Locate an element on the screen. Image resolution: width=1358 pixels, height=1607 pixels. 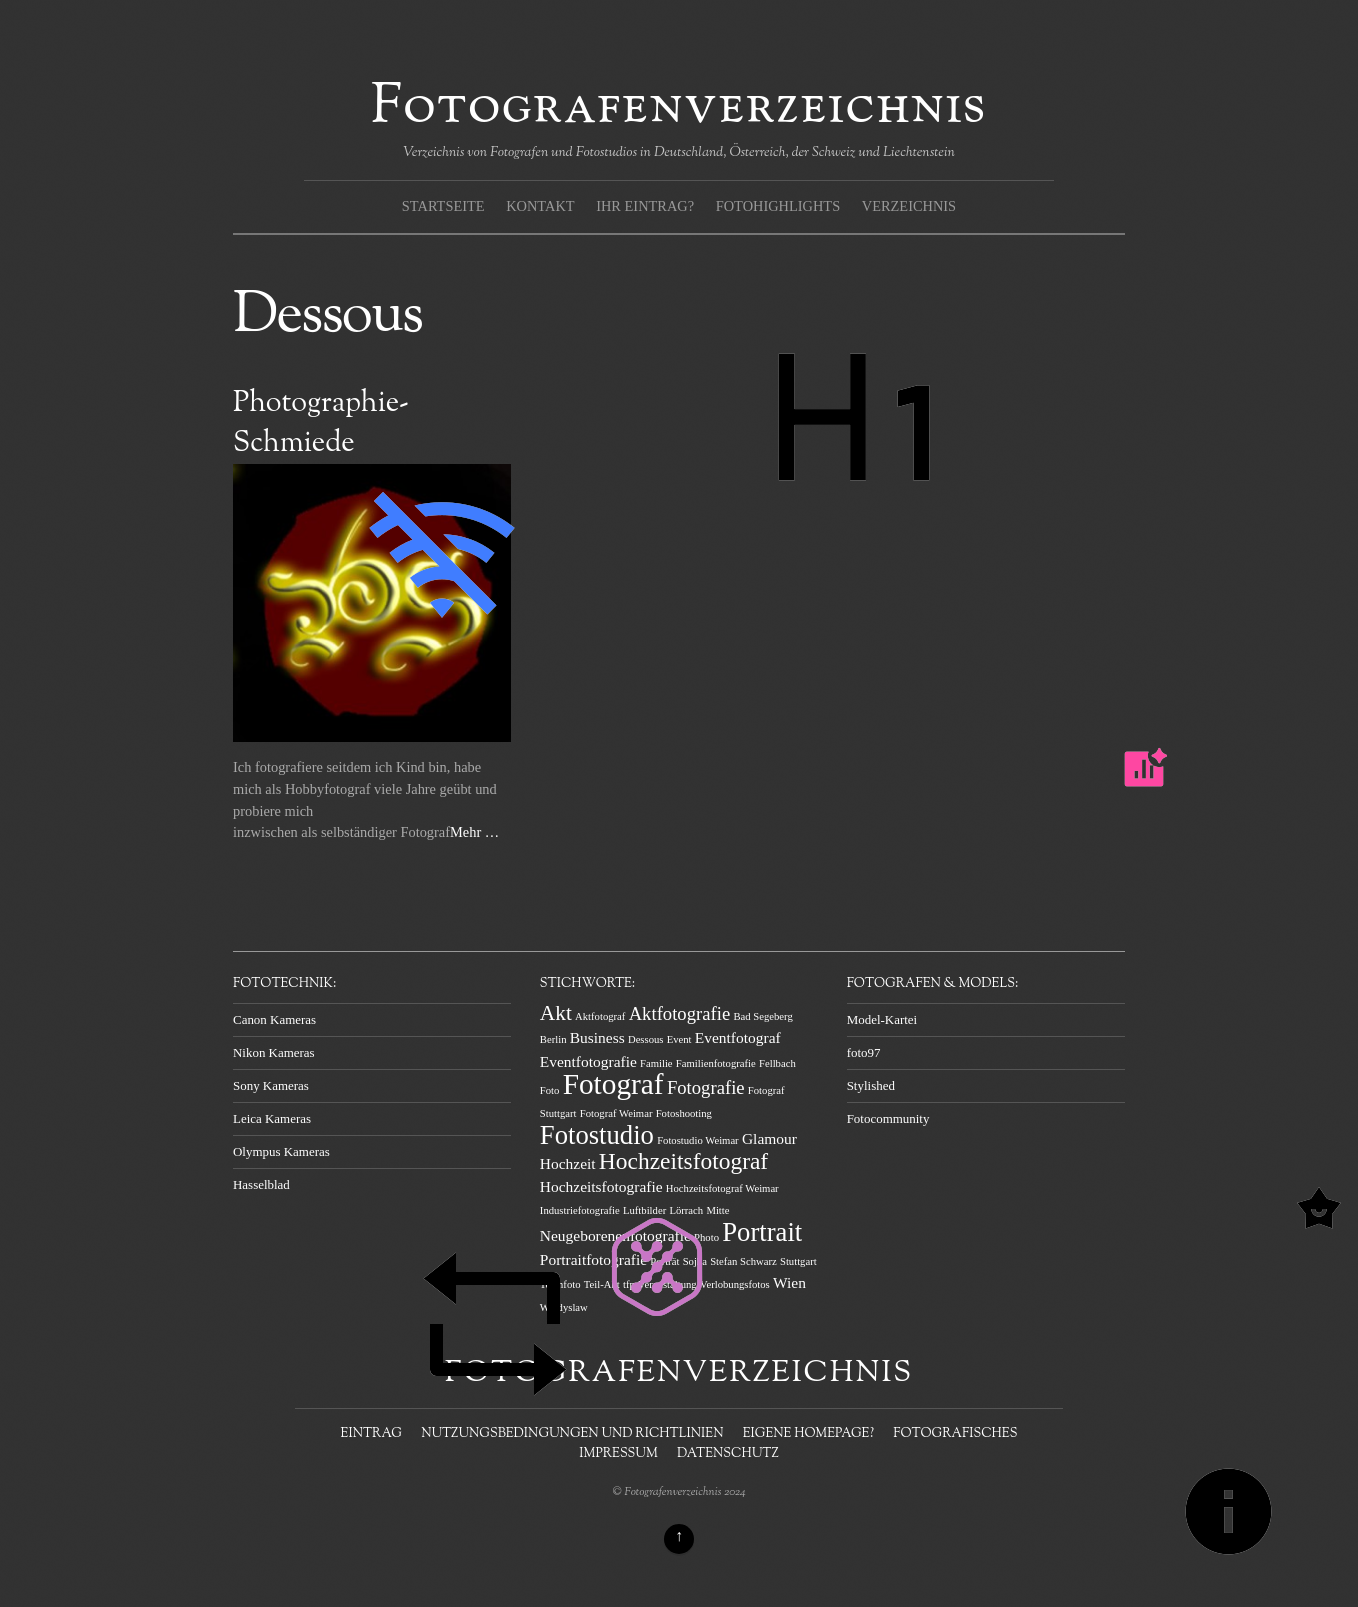
open localxpose tunnel service is located at coordinates (657, 1267).